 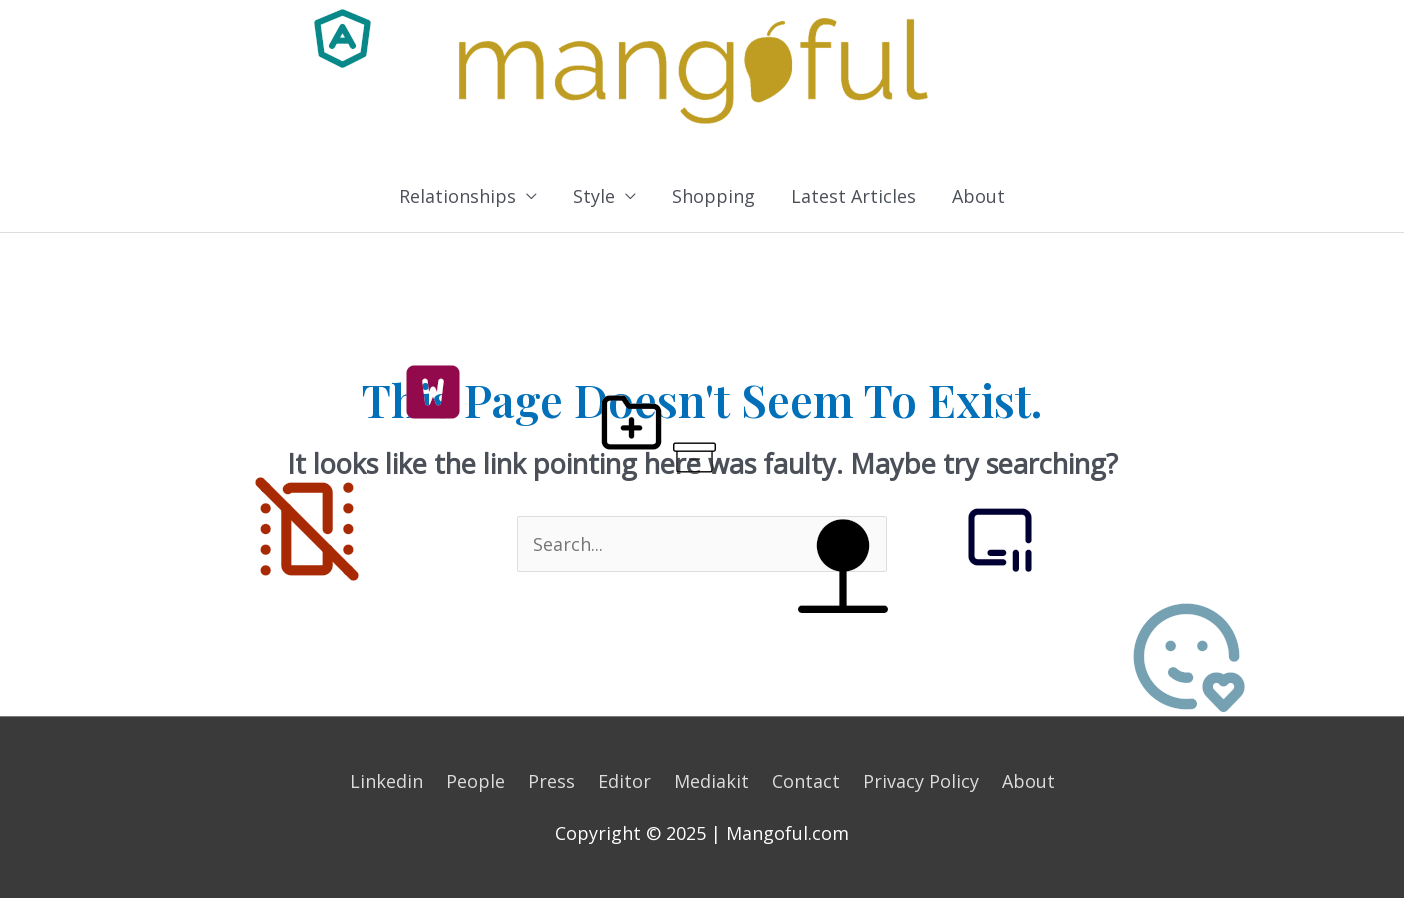 What do you see at coordinates (433, 392) in the screenshot?
I see `open Wikipedia or wiki-related content` at bounding box center [433, 392].